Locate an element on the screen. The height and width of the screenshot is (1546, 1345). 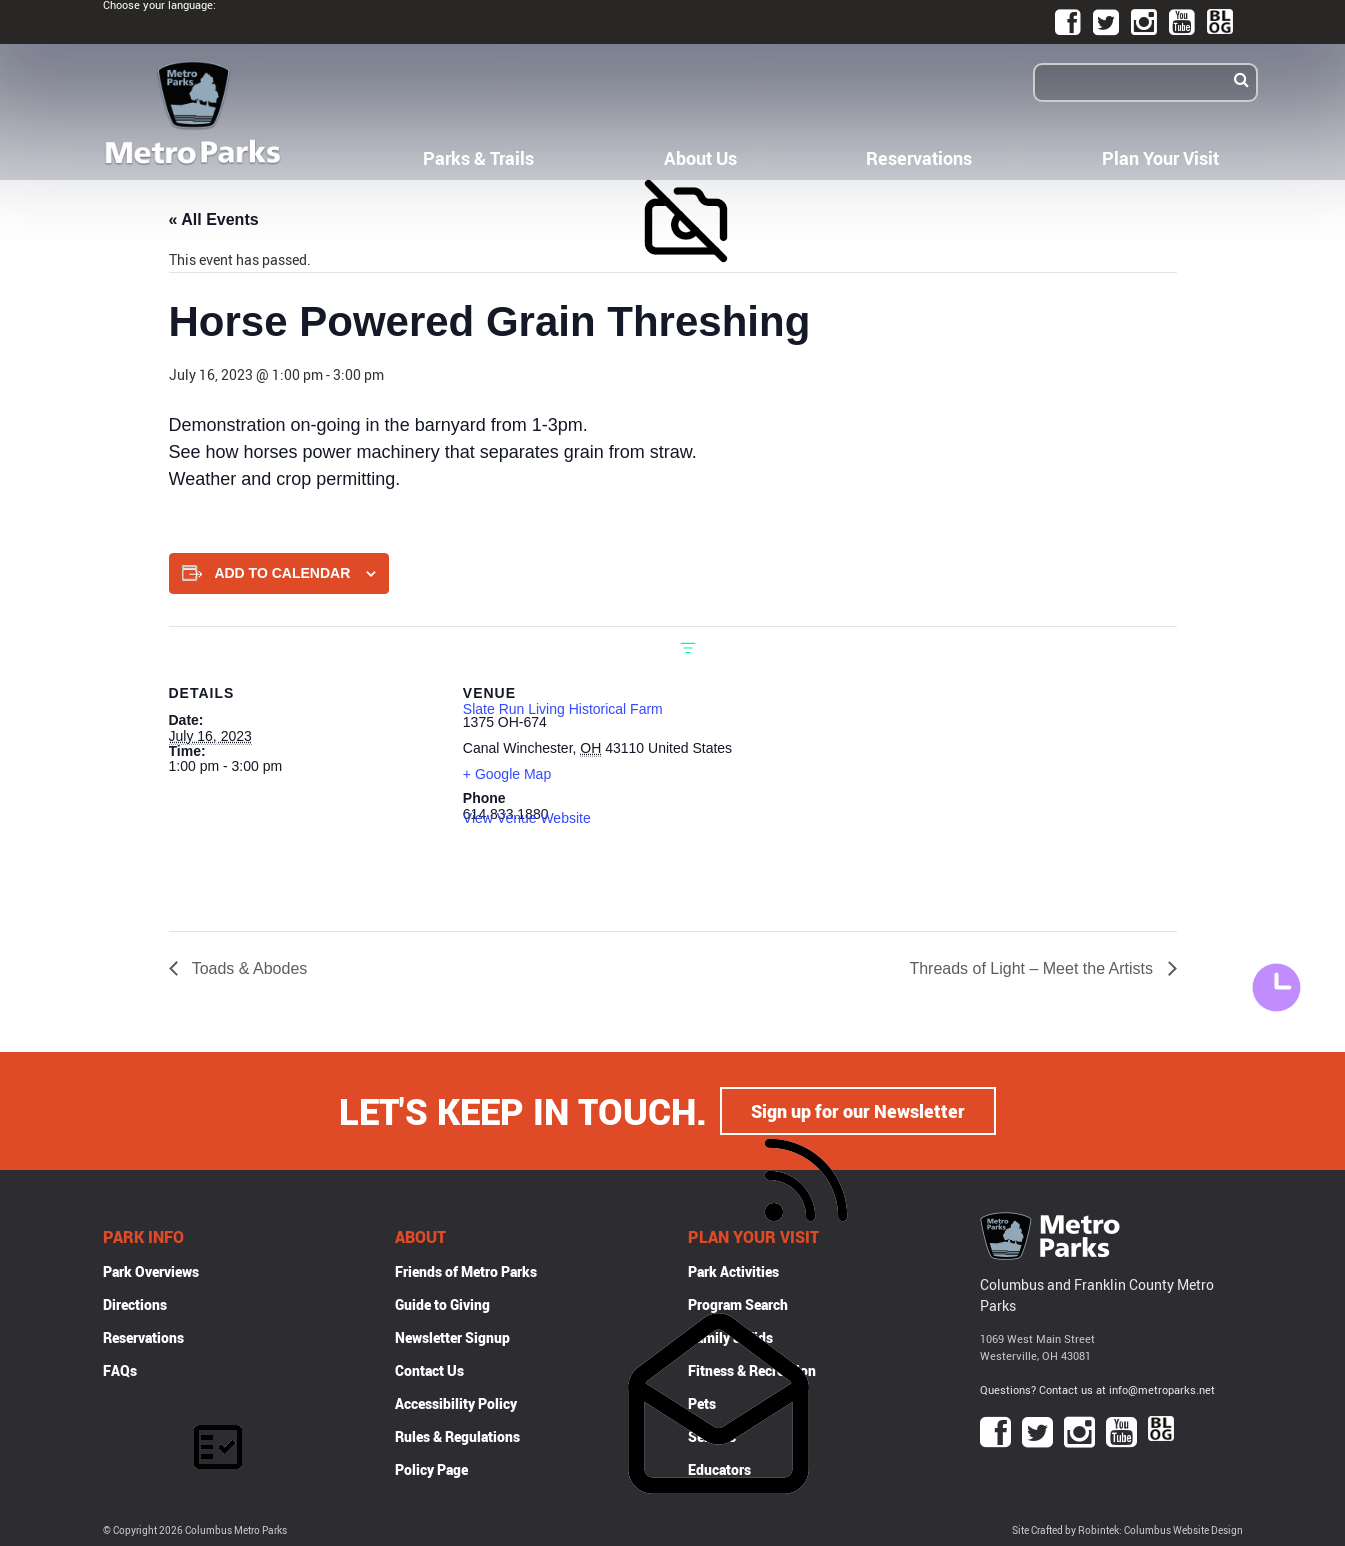
camera is disabled or unavailable is located at coordinates (686, 221).